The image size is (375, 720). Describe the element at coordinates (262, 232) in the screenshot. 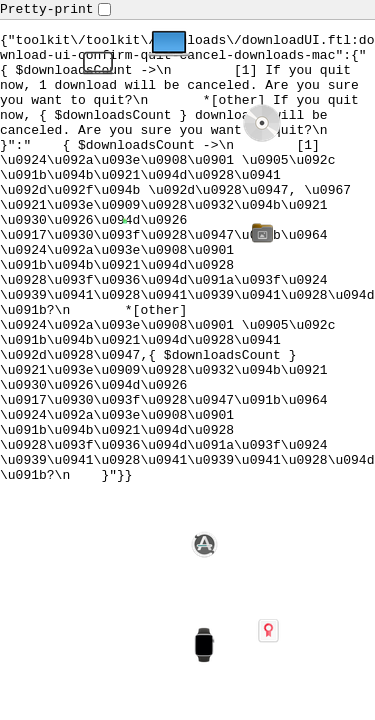

I see `open your pictures folder` at that location.